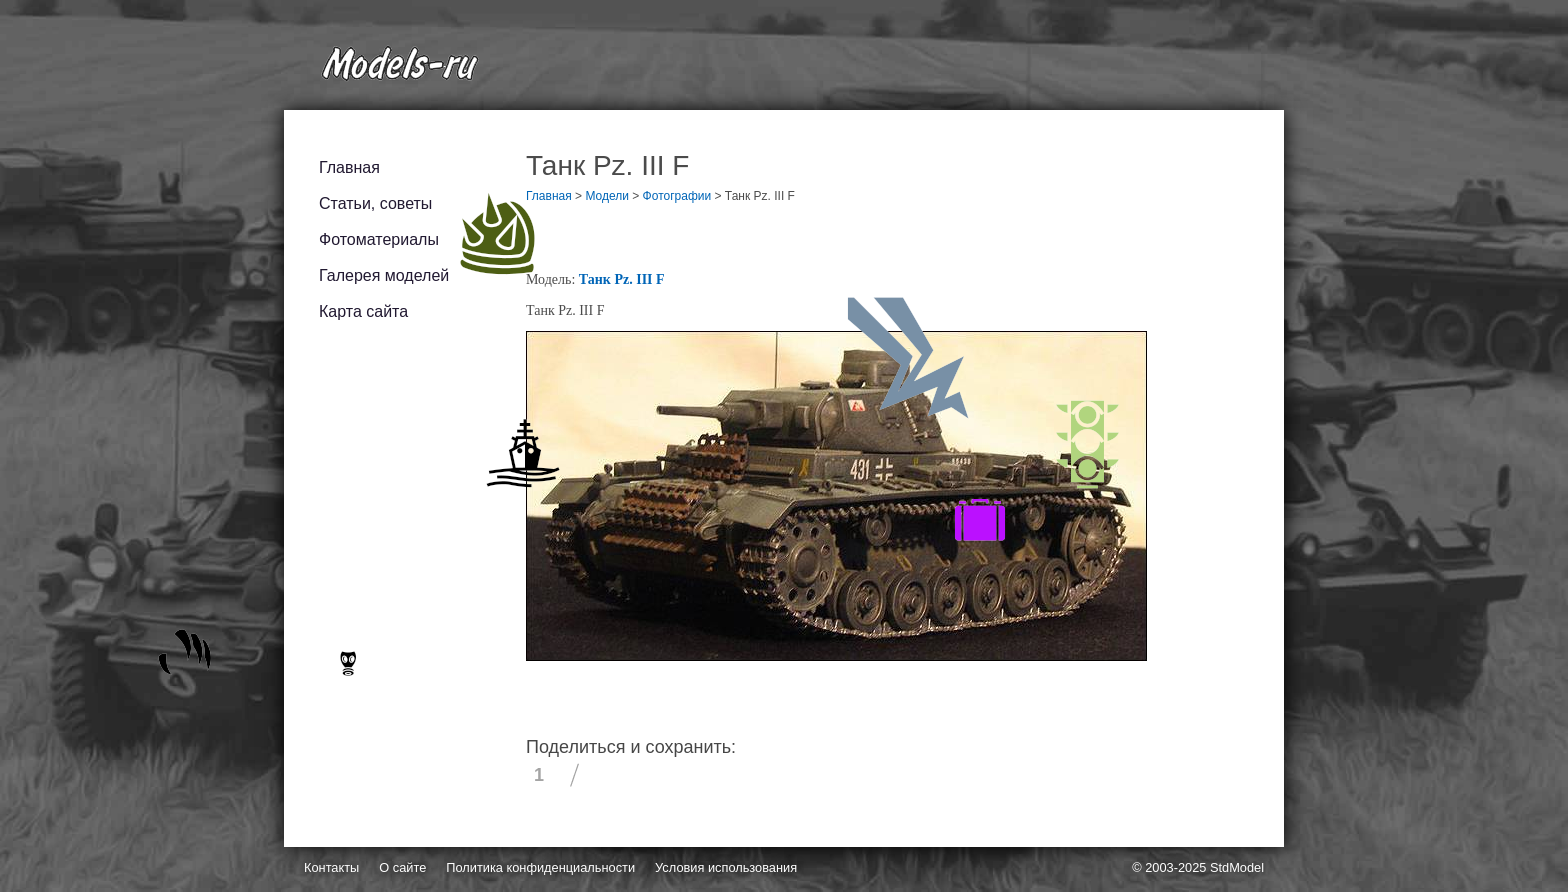  Describe the element at coordinates (525, 456) in the screenshot. I see `play battleship game` at that location.